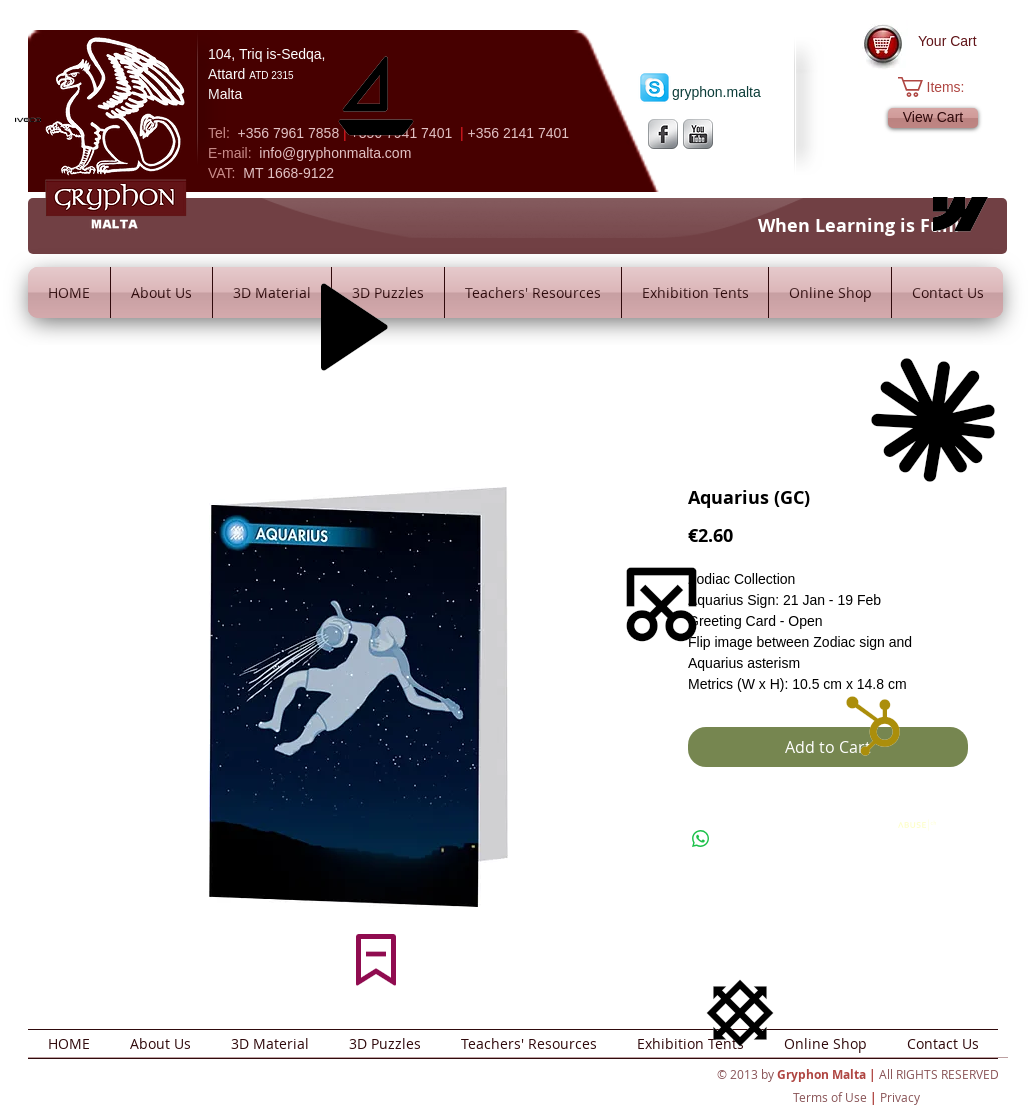 The width and height of the screenshot is (1036, 1112). I want to click on open the Claude AI assistant, so click(933, 420).